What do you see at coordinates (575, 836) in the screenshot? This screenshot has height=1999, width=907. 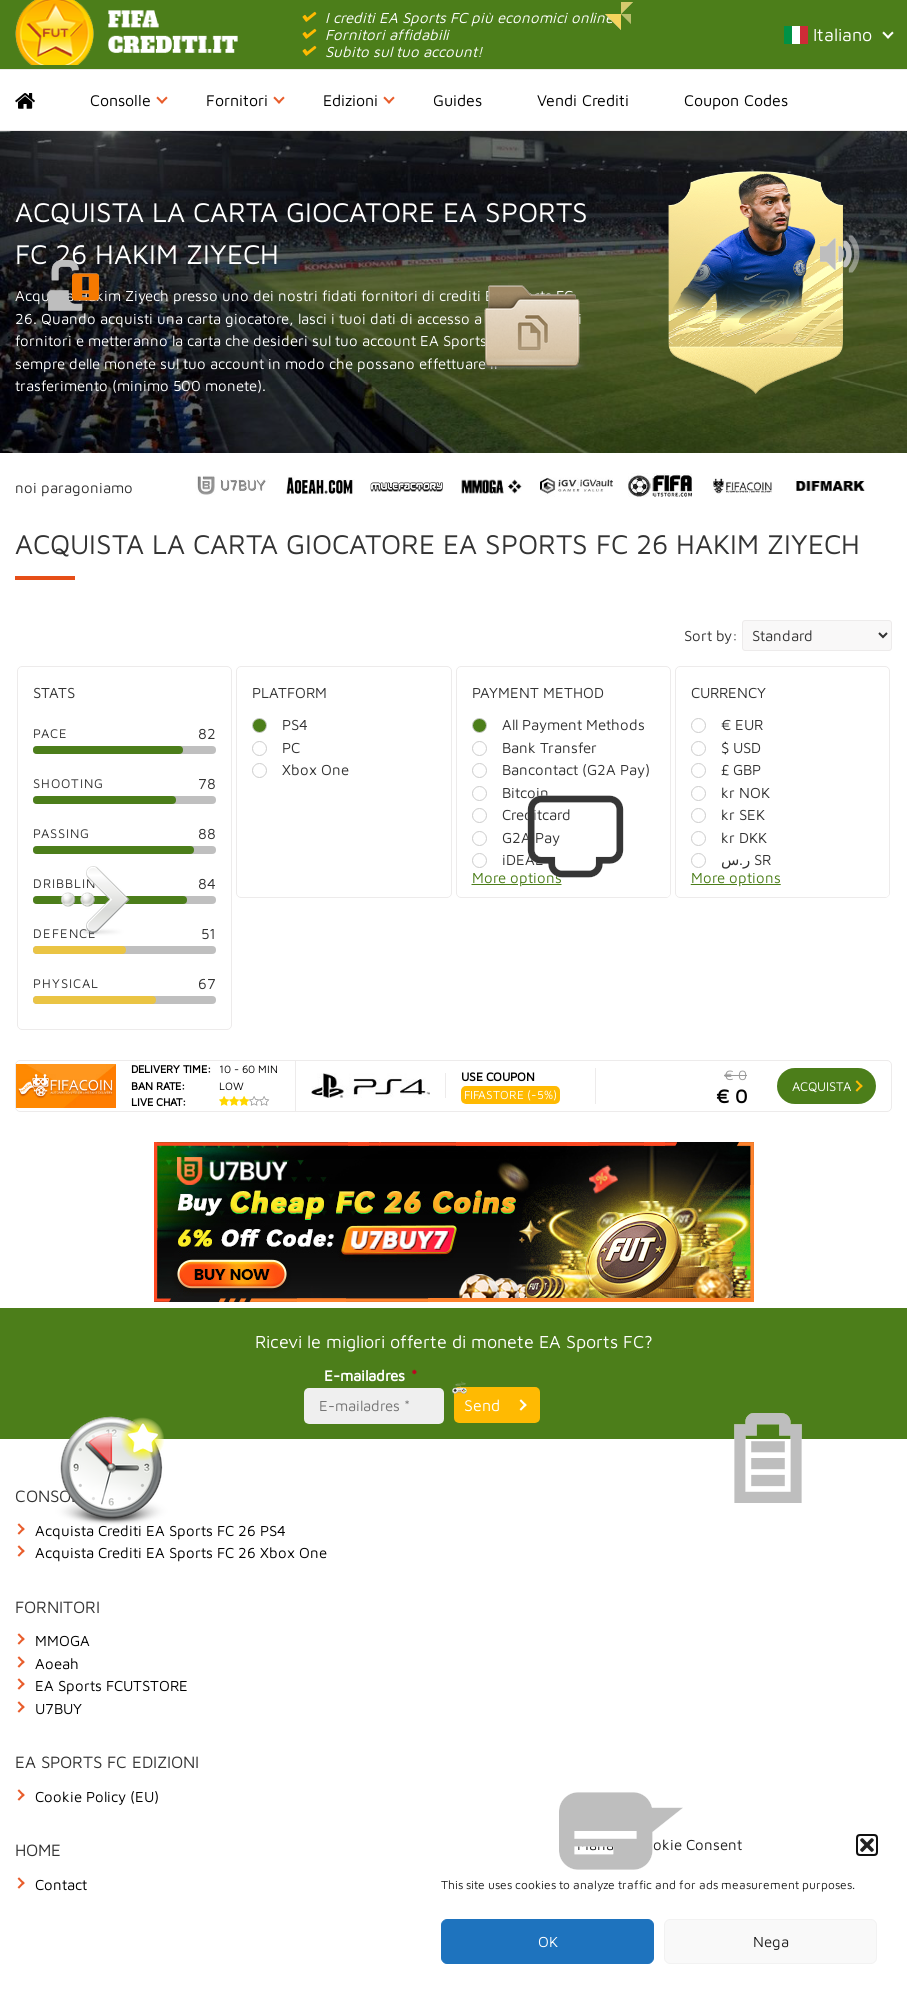 I see `access network or system preferences` at bounding box center [575, 836].